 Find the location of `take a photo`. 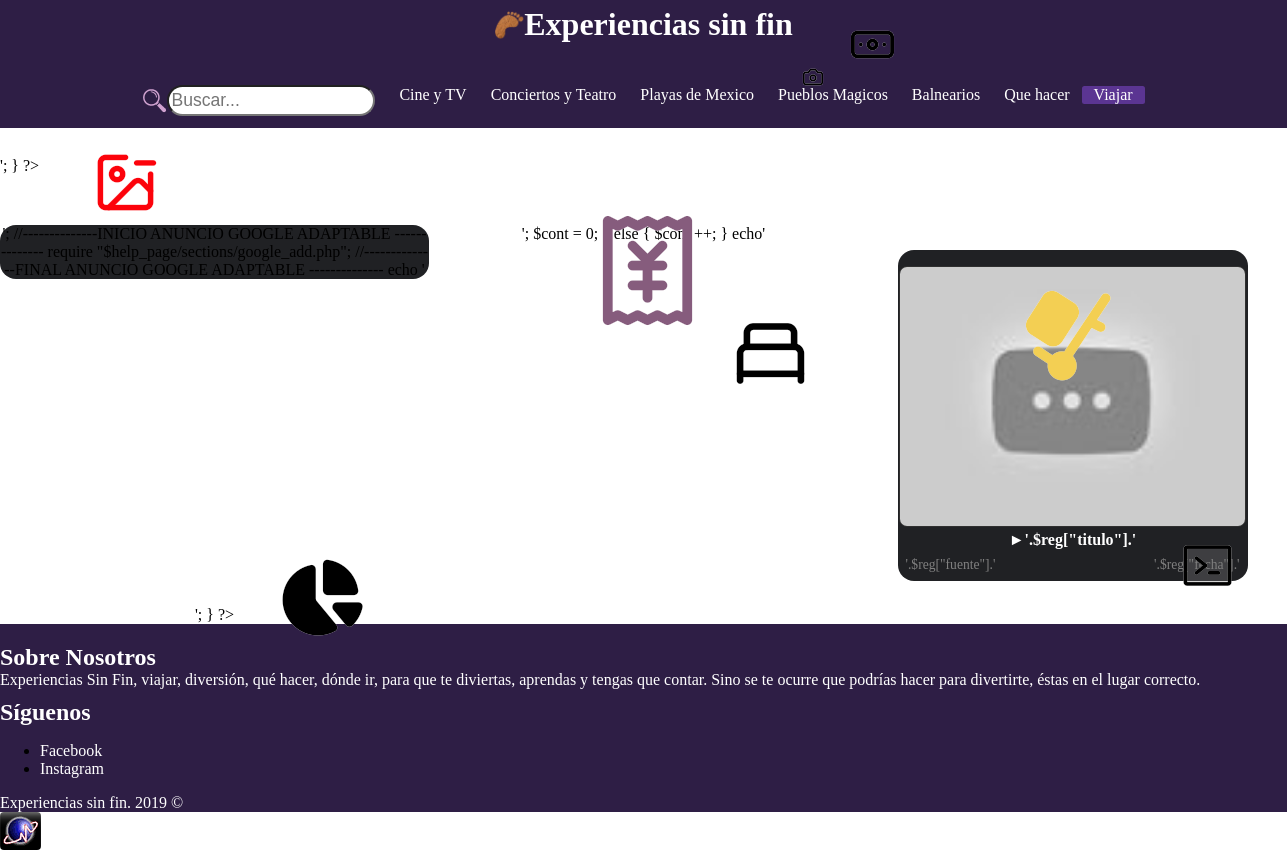

take a photo is located at coordinates (813, 77).